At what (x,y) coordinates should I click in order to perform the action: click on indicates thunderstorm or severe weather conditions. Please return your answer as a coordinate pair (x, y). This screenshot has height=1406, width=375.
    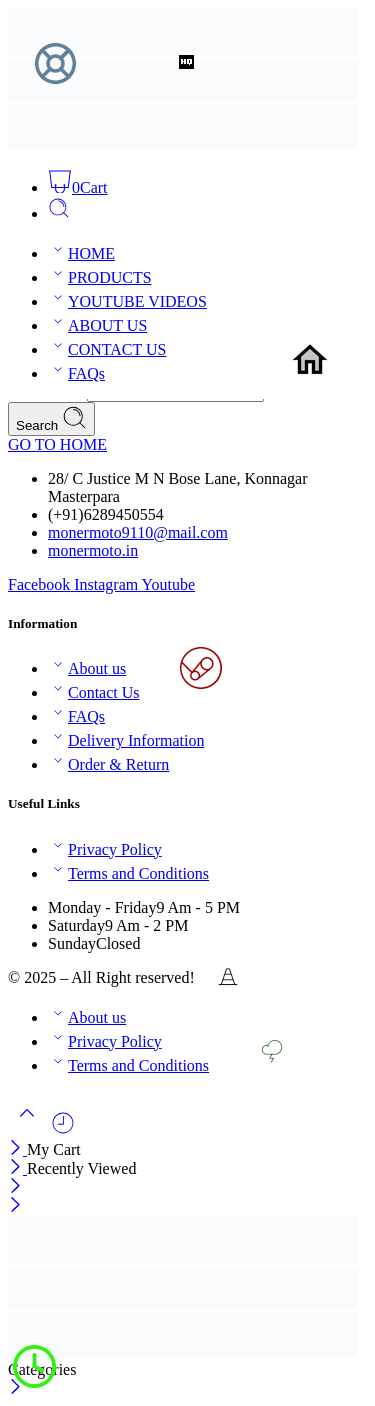
    Looking at the image, I should click on (272, 1051).